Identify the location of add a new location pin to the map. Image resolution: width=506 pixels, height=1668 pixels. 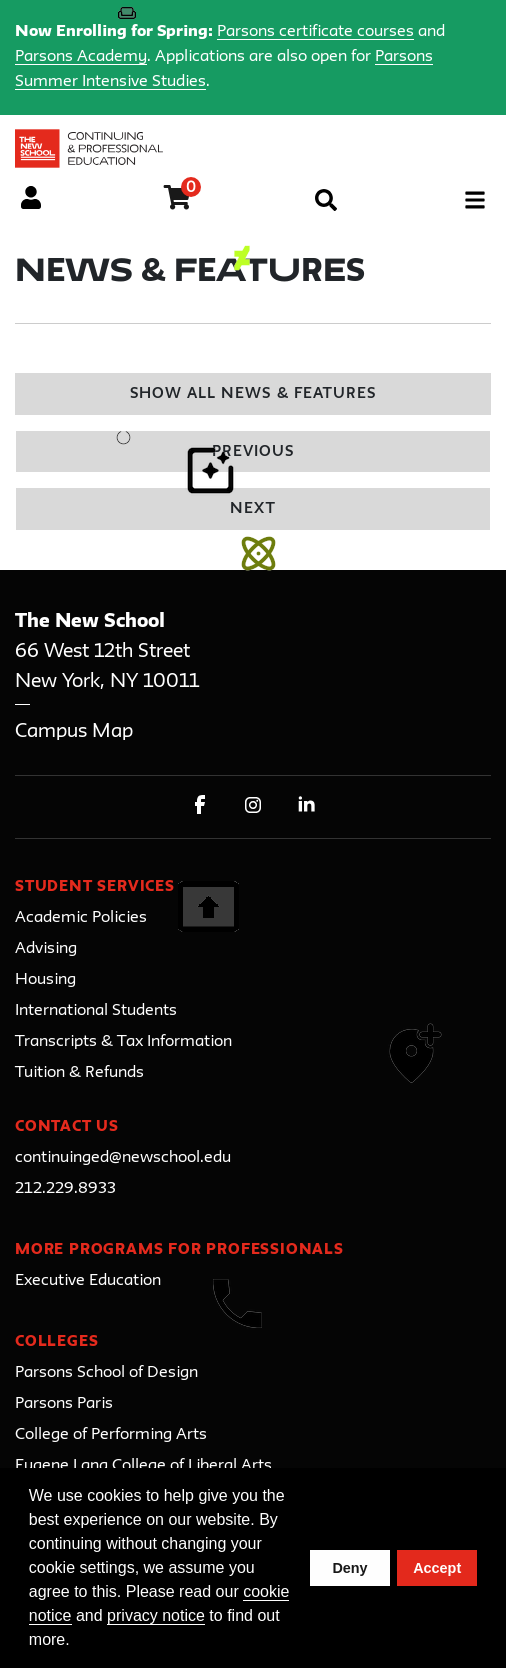
(411, 1053).